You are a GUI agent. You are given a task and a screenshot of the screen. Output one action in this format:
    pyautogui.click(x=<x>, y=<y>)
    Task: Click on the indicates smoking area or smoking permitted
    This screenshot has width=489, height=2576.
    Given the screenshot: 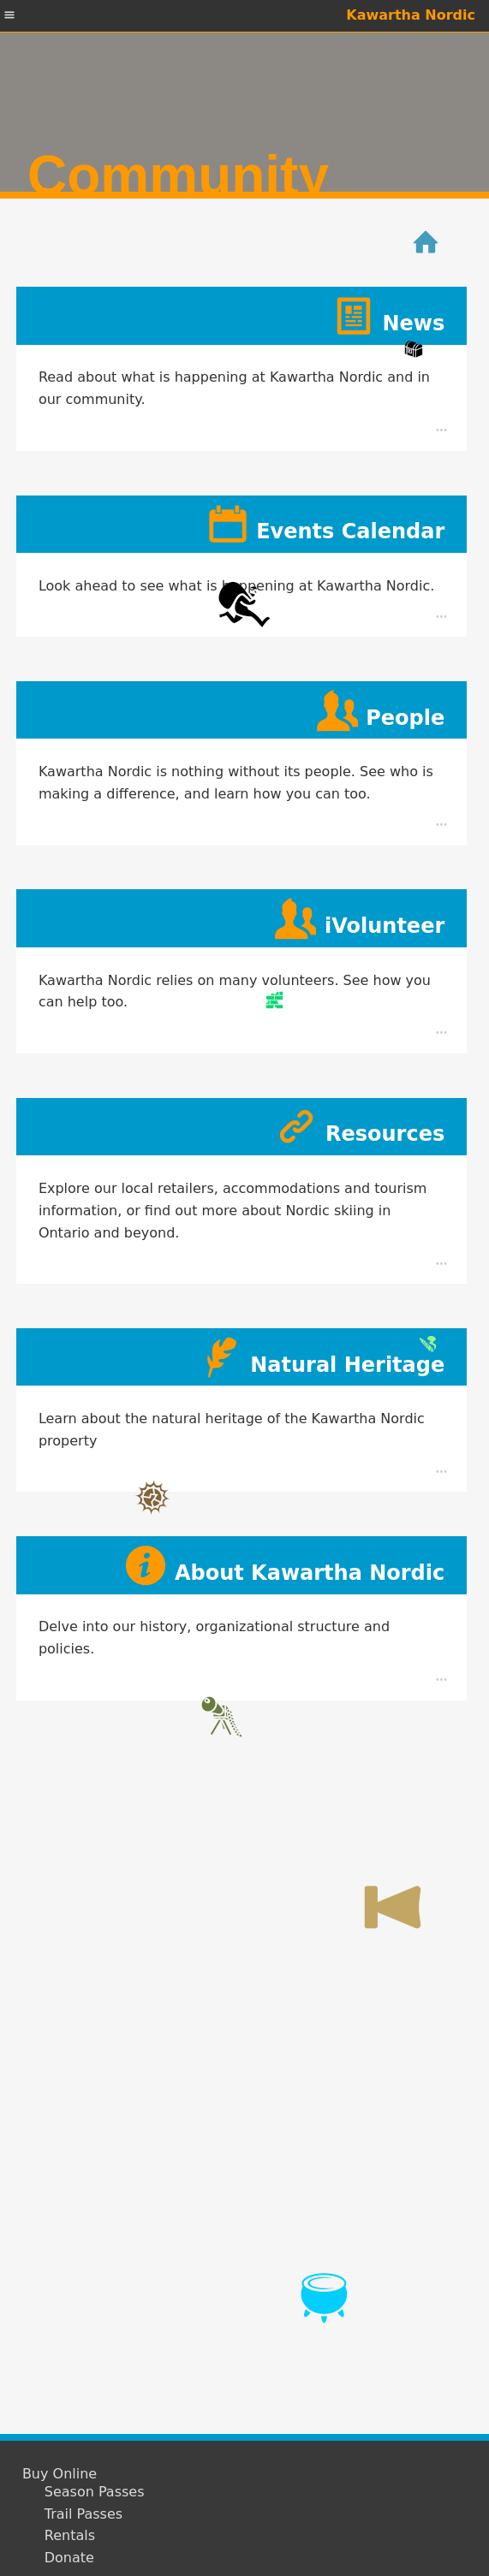 What is the action you would take?
    pyautogui.click(x=427, y=1344)
    